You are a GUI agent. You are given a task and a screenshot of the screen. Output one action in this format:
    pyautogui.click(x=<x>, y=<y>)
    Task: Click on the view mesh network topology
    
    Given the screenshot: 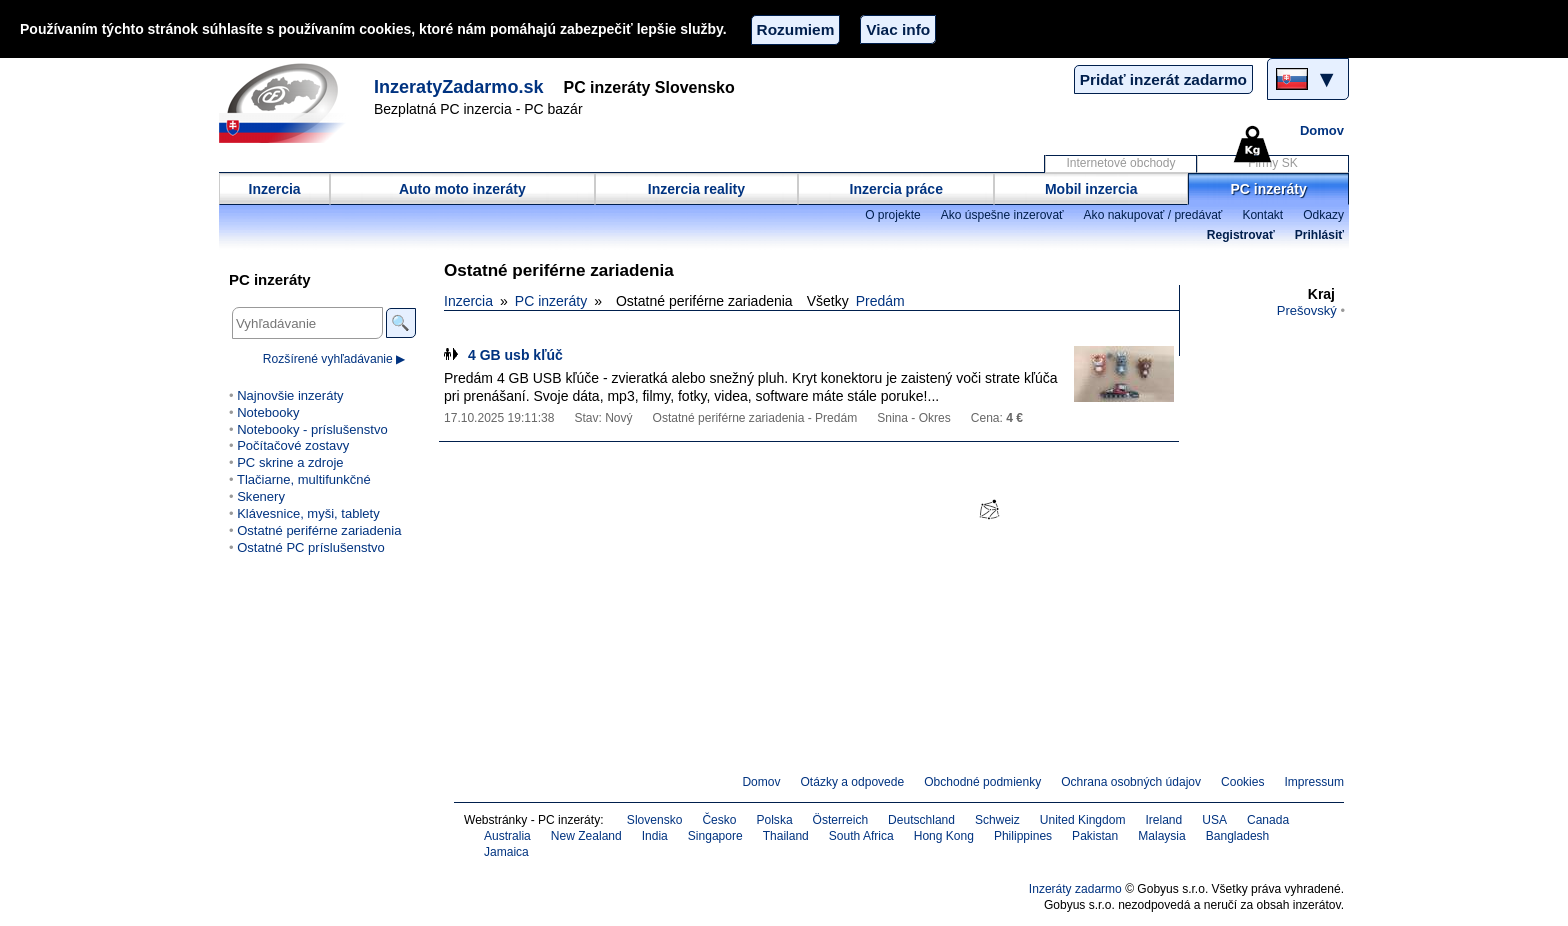 What is the action you would take?
    pyautogui.click(x=989, y=509)
    